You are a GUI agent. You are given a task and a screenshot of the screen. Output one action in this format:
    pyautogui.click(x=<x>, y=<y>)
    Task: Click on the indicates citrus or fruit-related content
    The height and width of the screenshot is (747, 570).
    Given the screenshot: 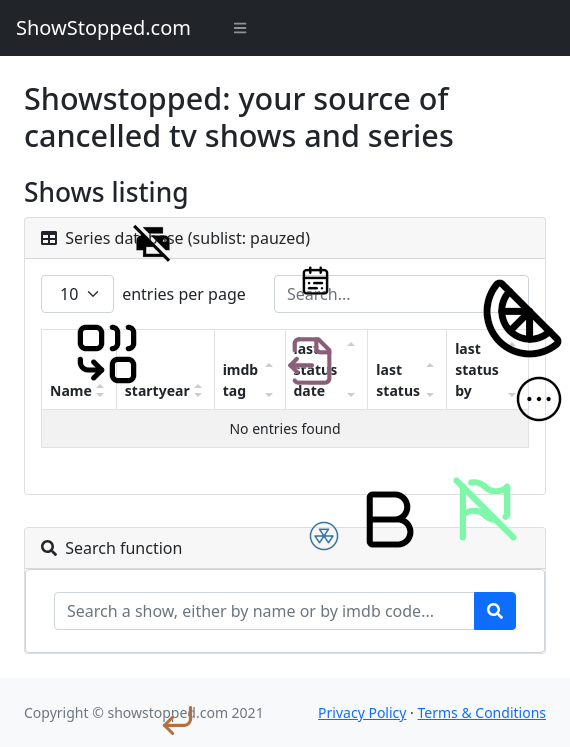 What is the action you would take?
    pyautogui.click(x=522, y=318)
    